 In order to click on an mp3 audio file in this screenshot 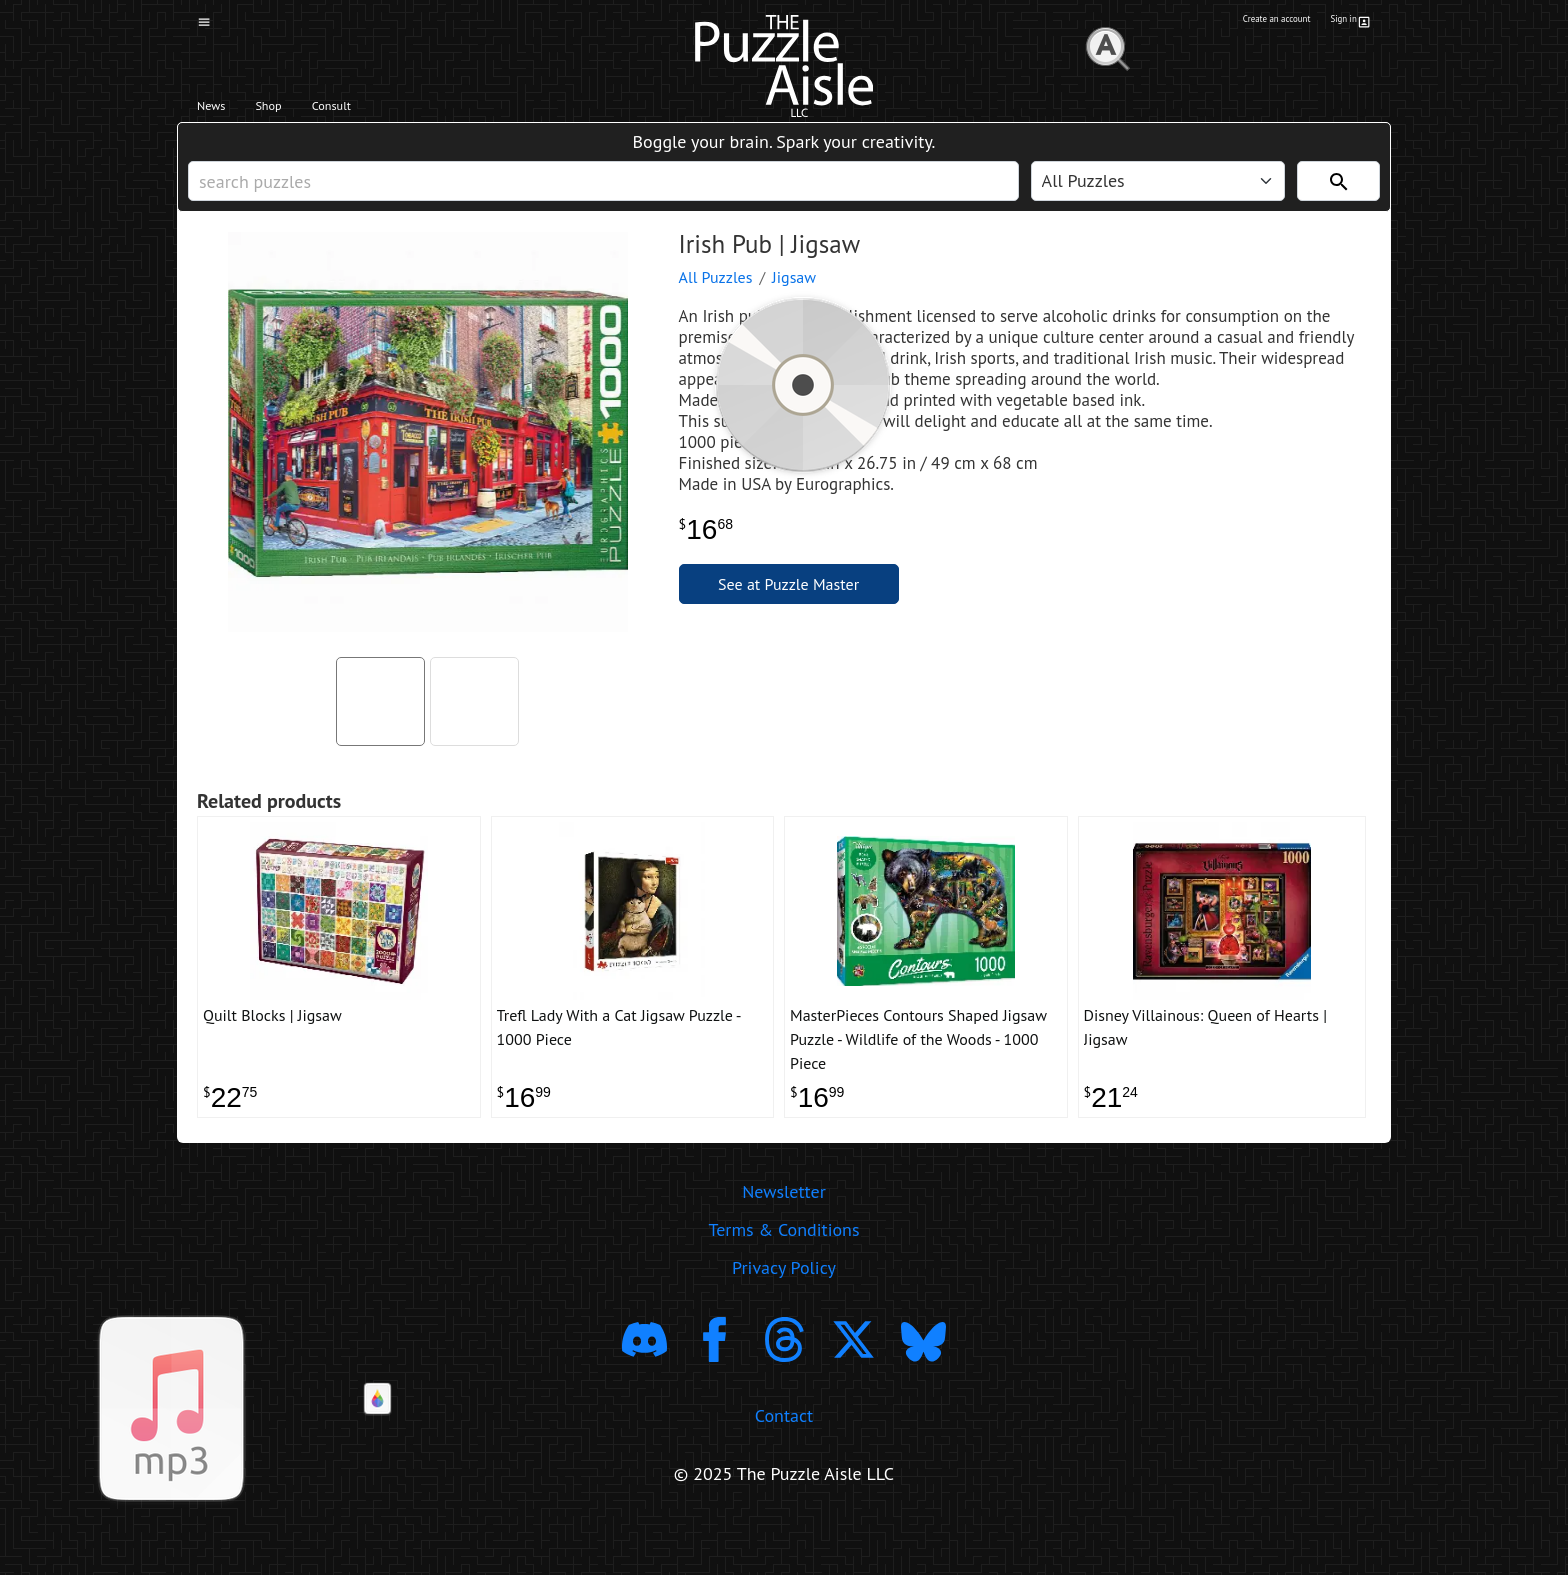, I will do `click(171, 1408)`.